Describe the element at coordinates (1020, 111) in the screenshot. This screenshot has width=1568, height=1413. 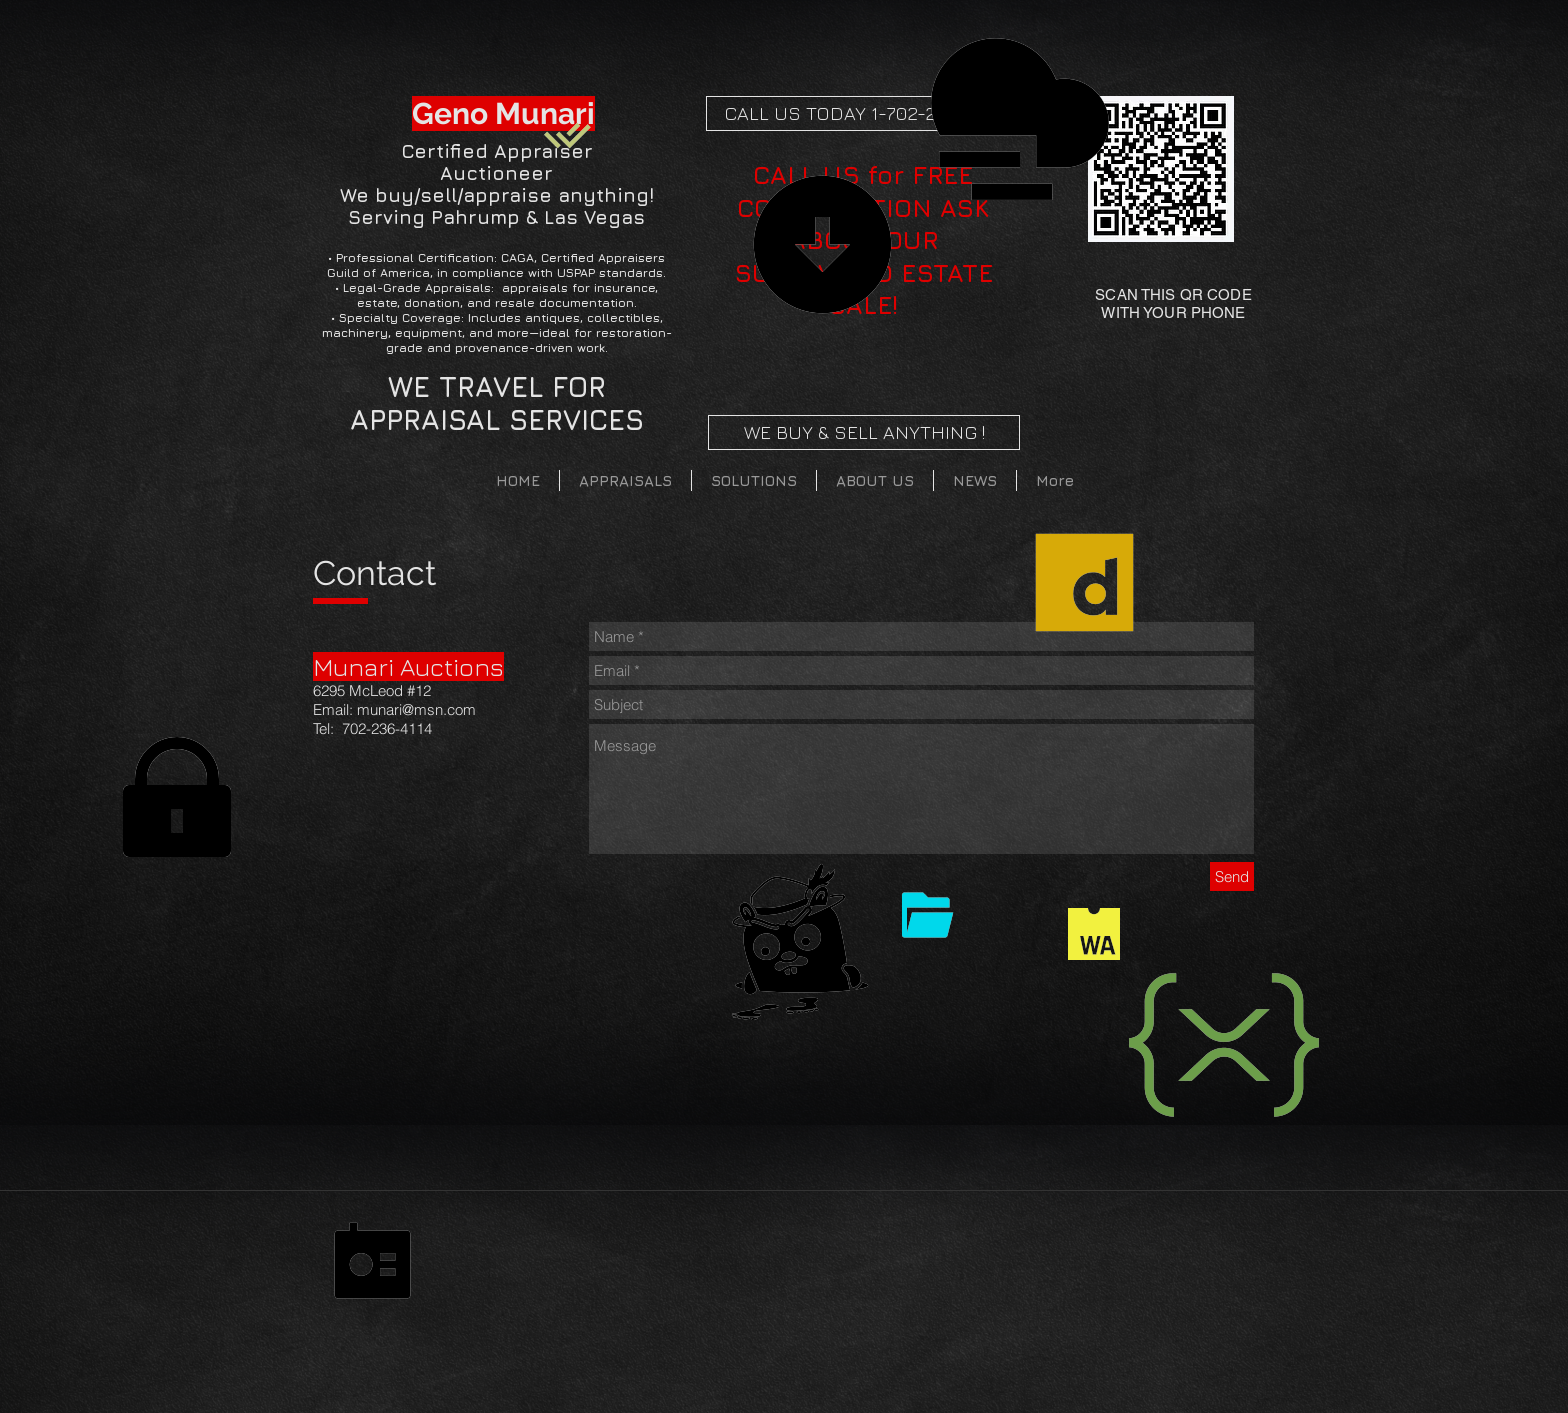
I see `indicates windy weather conditions` at that location.